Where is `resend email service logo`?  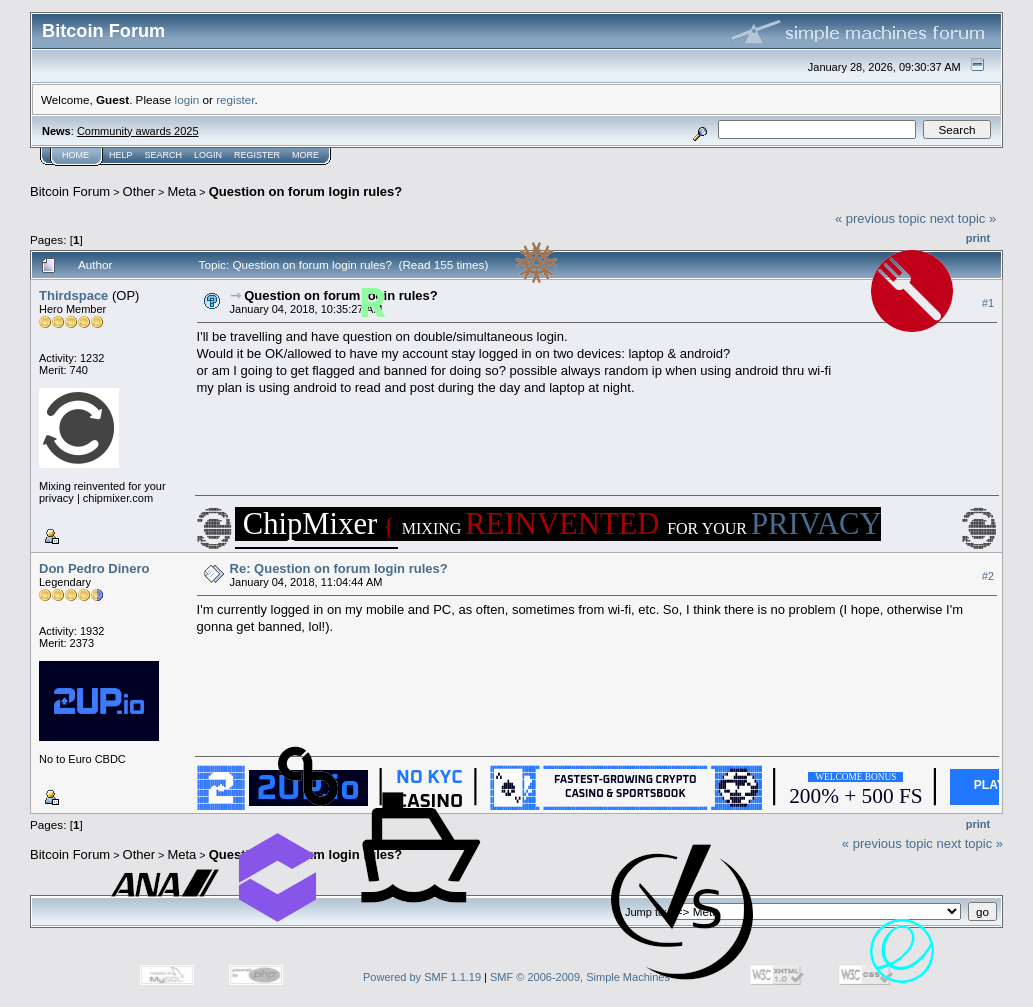
resend email service logo is located at coordinates (373, 302).